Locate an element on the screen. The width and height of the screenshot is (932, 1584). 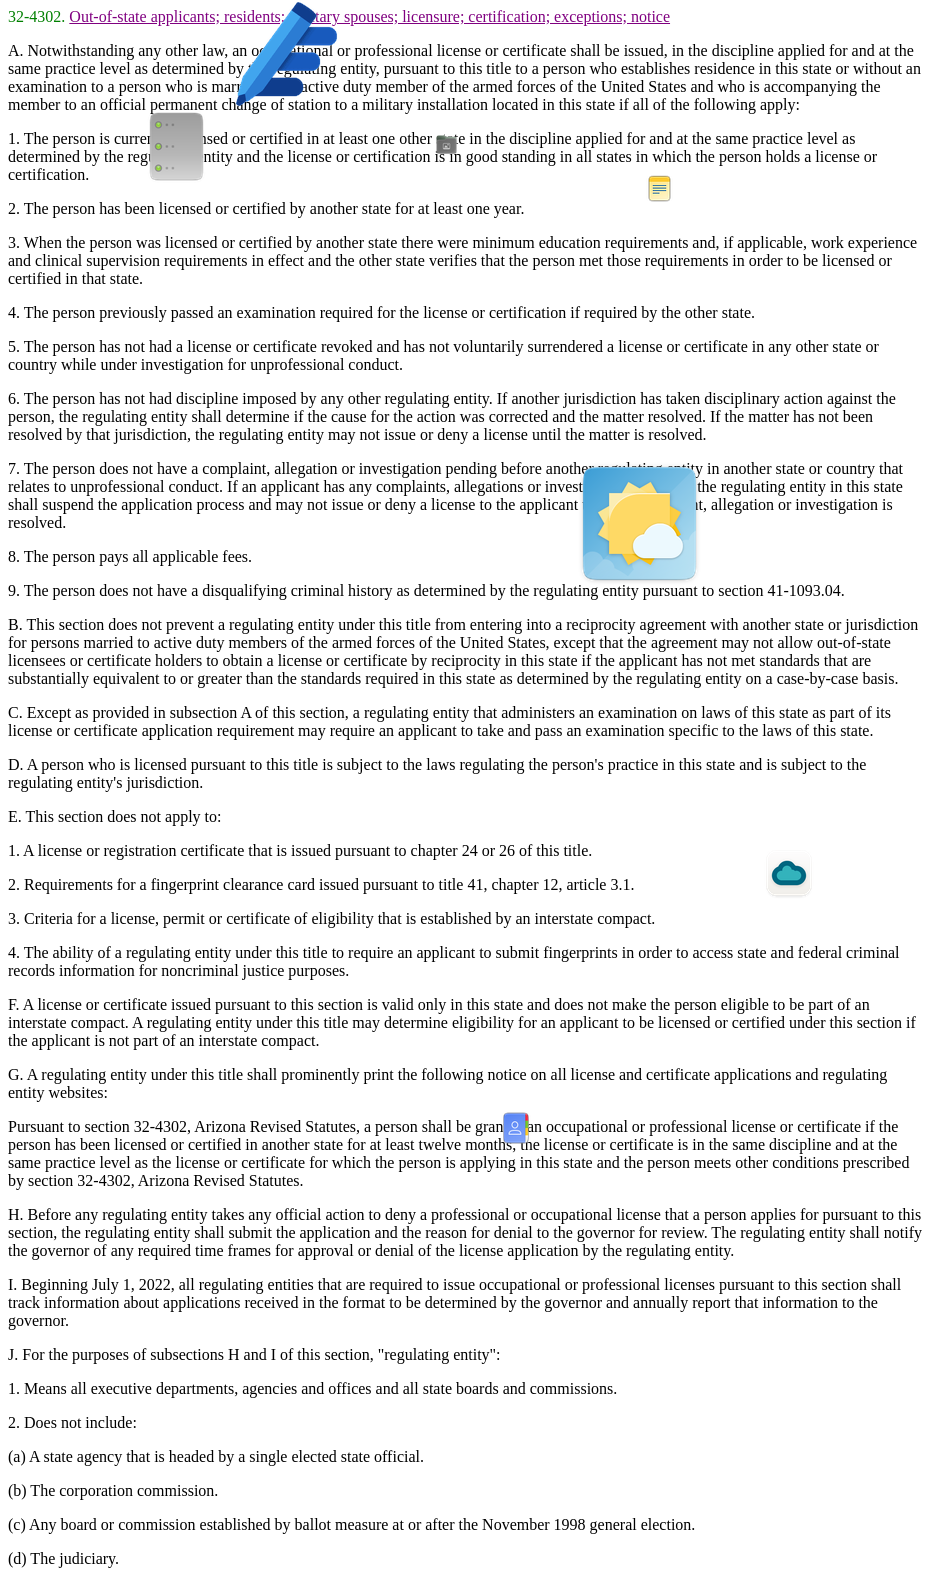
access network server settings is located at coordinates (176, 146).